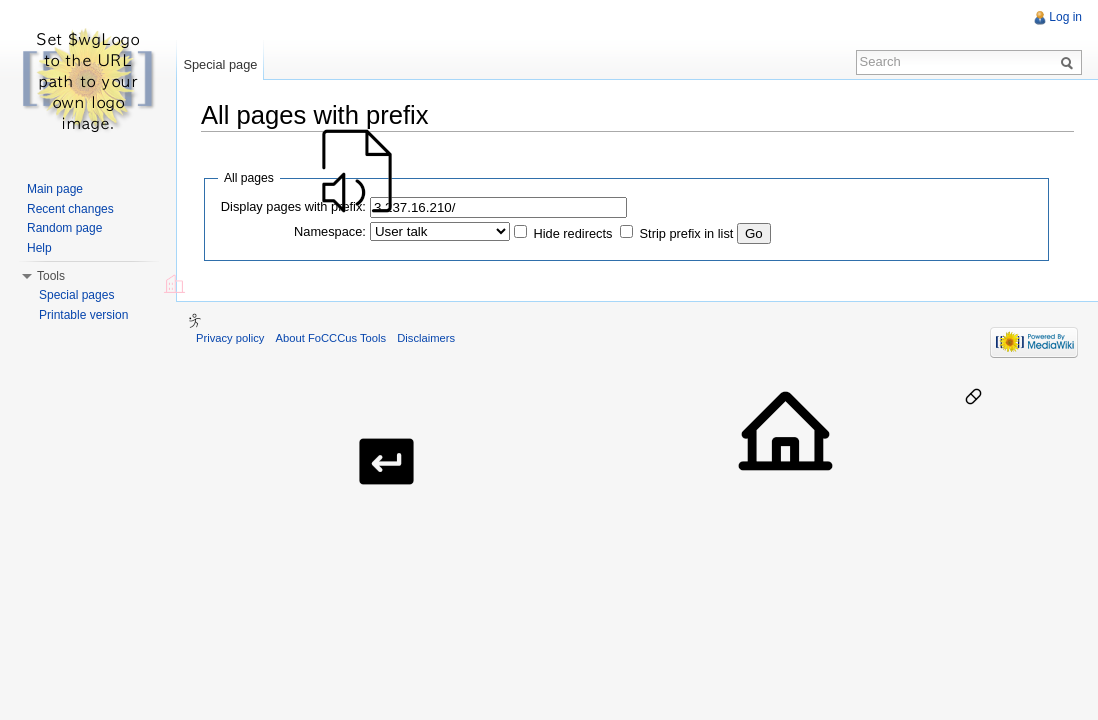 The height and width of the screenshot is (720, 1098). What do you see at coordinates (386, 461) in the screenshot?
I see `press enter or return key` at bounding box center [386, 461].